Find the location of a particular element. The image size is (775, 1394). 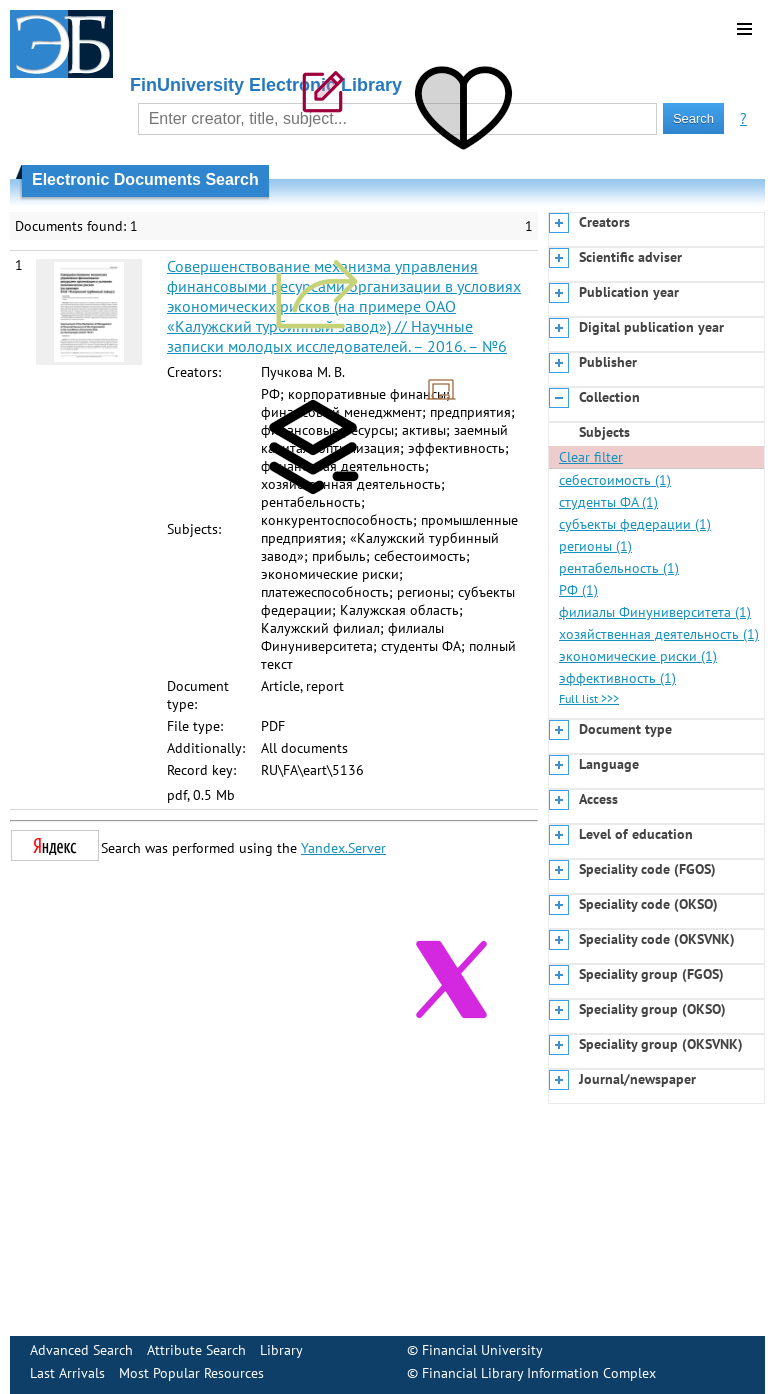

open whiteboard or presentation mode is located at coordinates (441, 390).